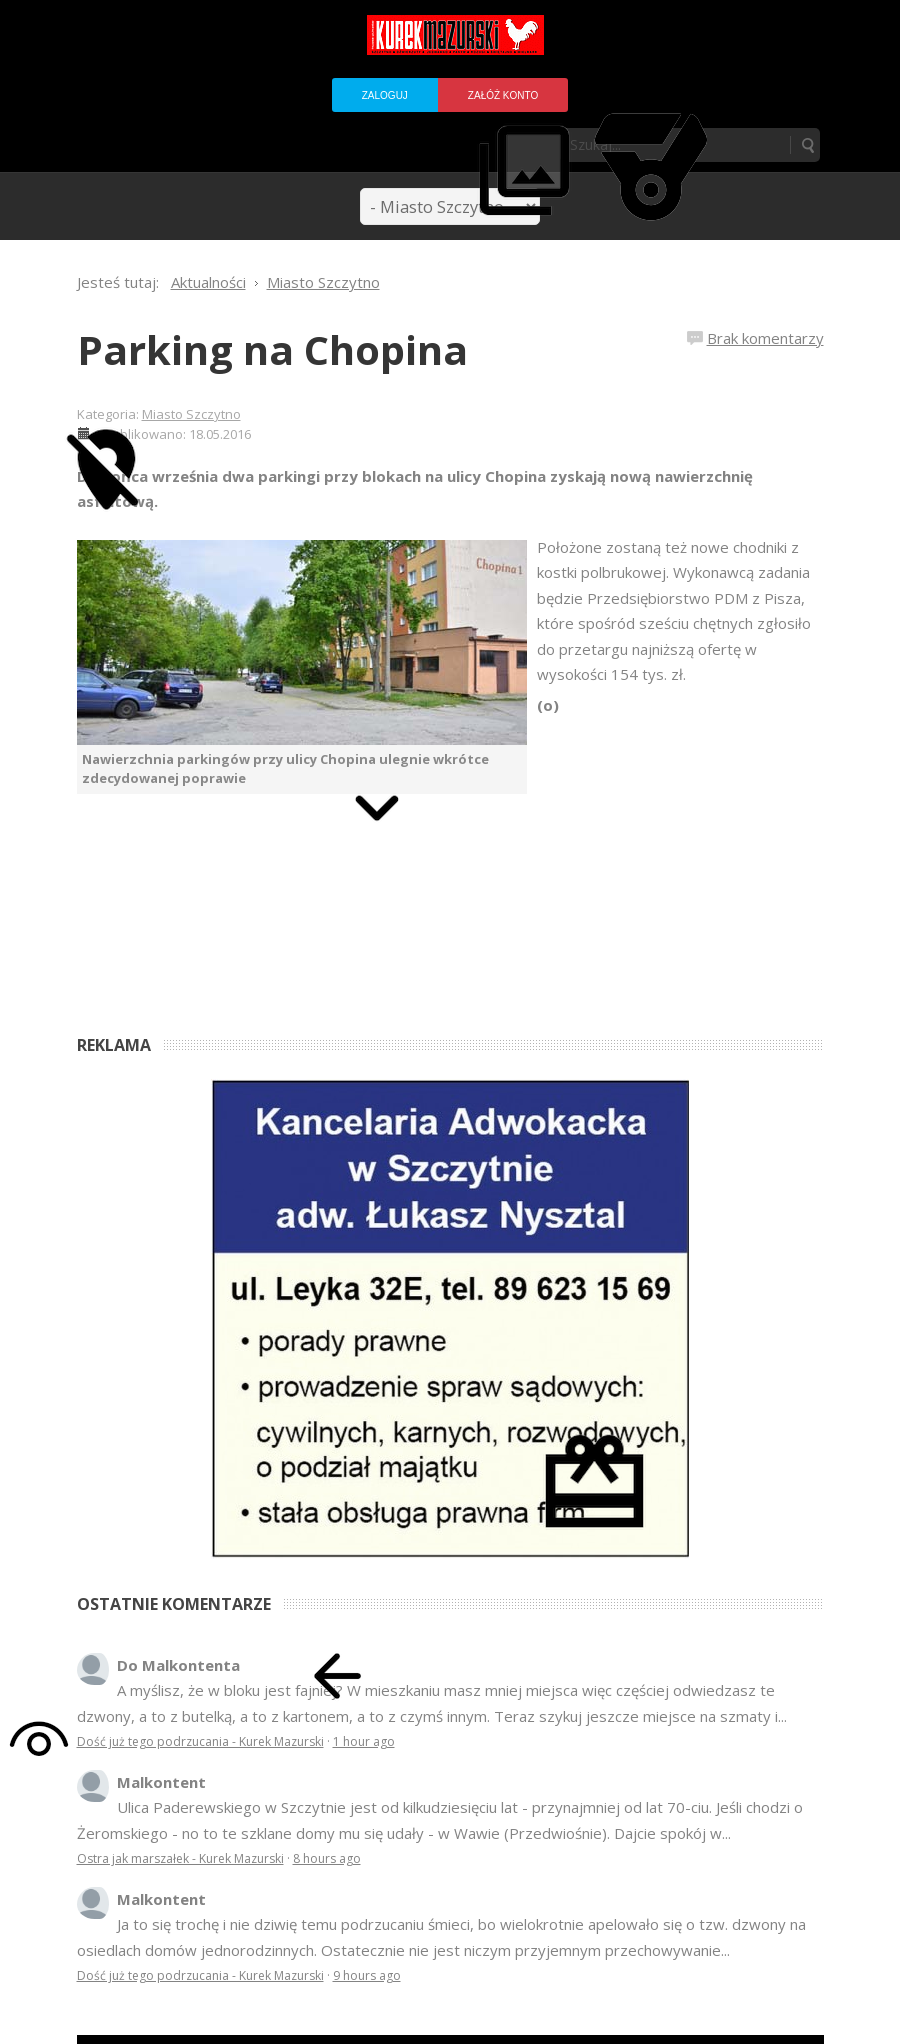 This screenshot has height=2044, width=900. Describe the element at coordinates (377, 807) in the screenshot. I see `expand a collapsed section or menu` at that location.